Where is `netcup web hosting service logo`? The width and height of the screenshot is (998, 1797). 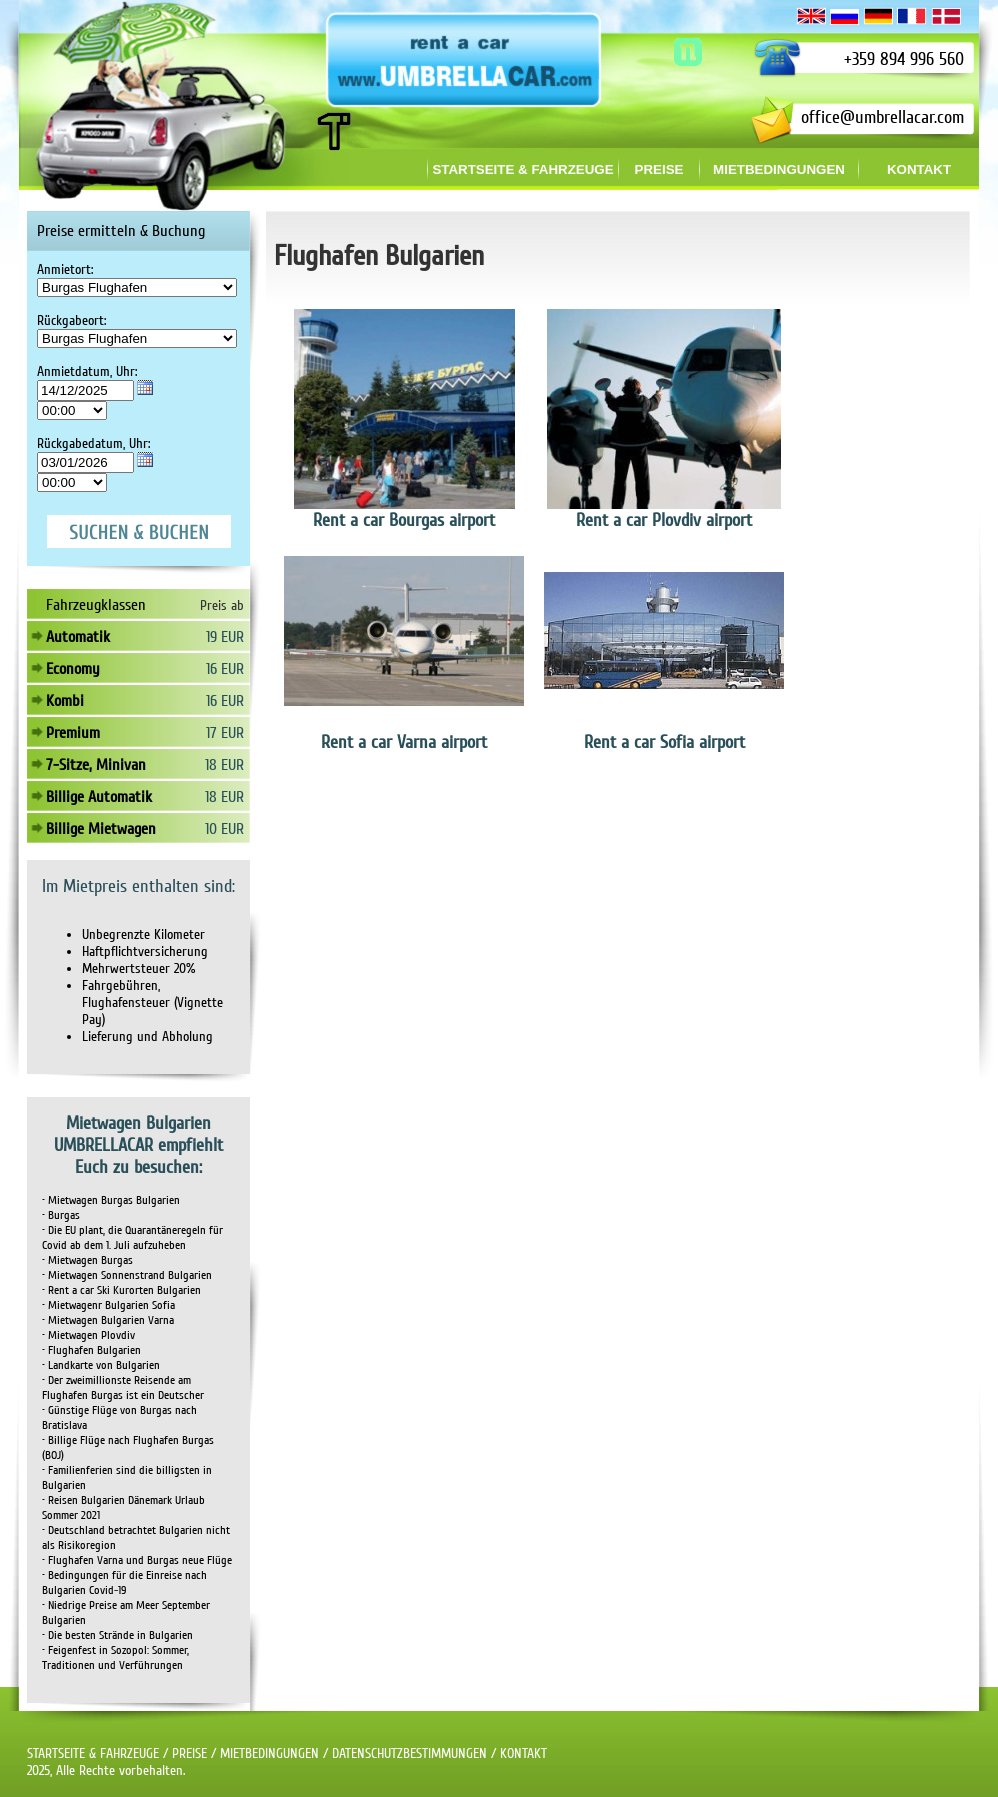 netcup web hosting service logo is located at coordinates (688, 52).